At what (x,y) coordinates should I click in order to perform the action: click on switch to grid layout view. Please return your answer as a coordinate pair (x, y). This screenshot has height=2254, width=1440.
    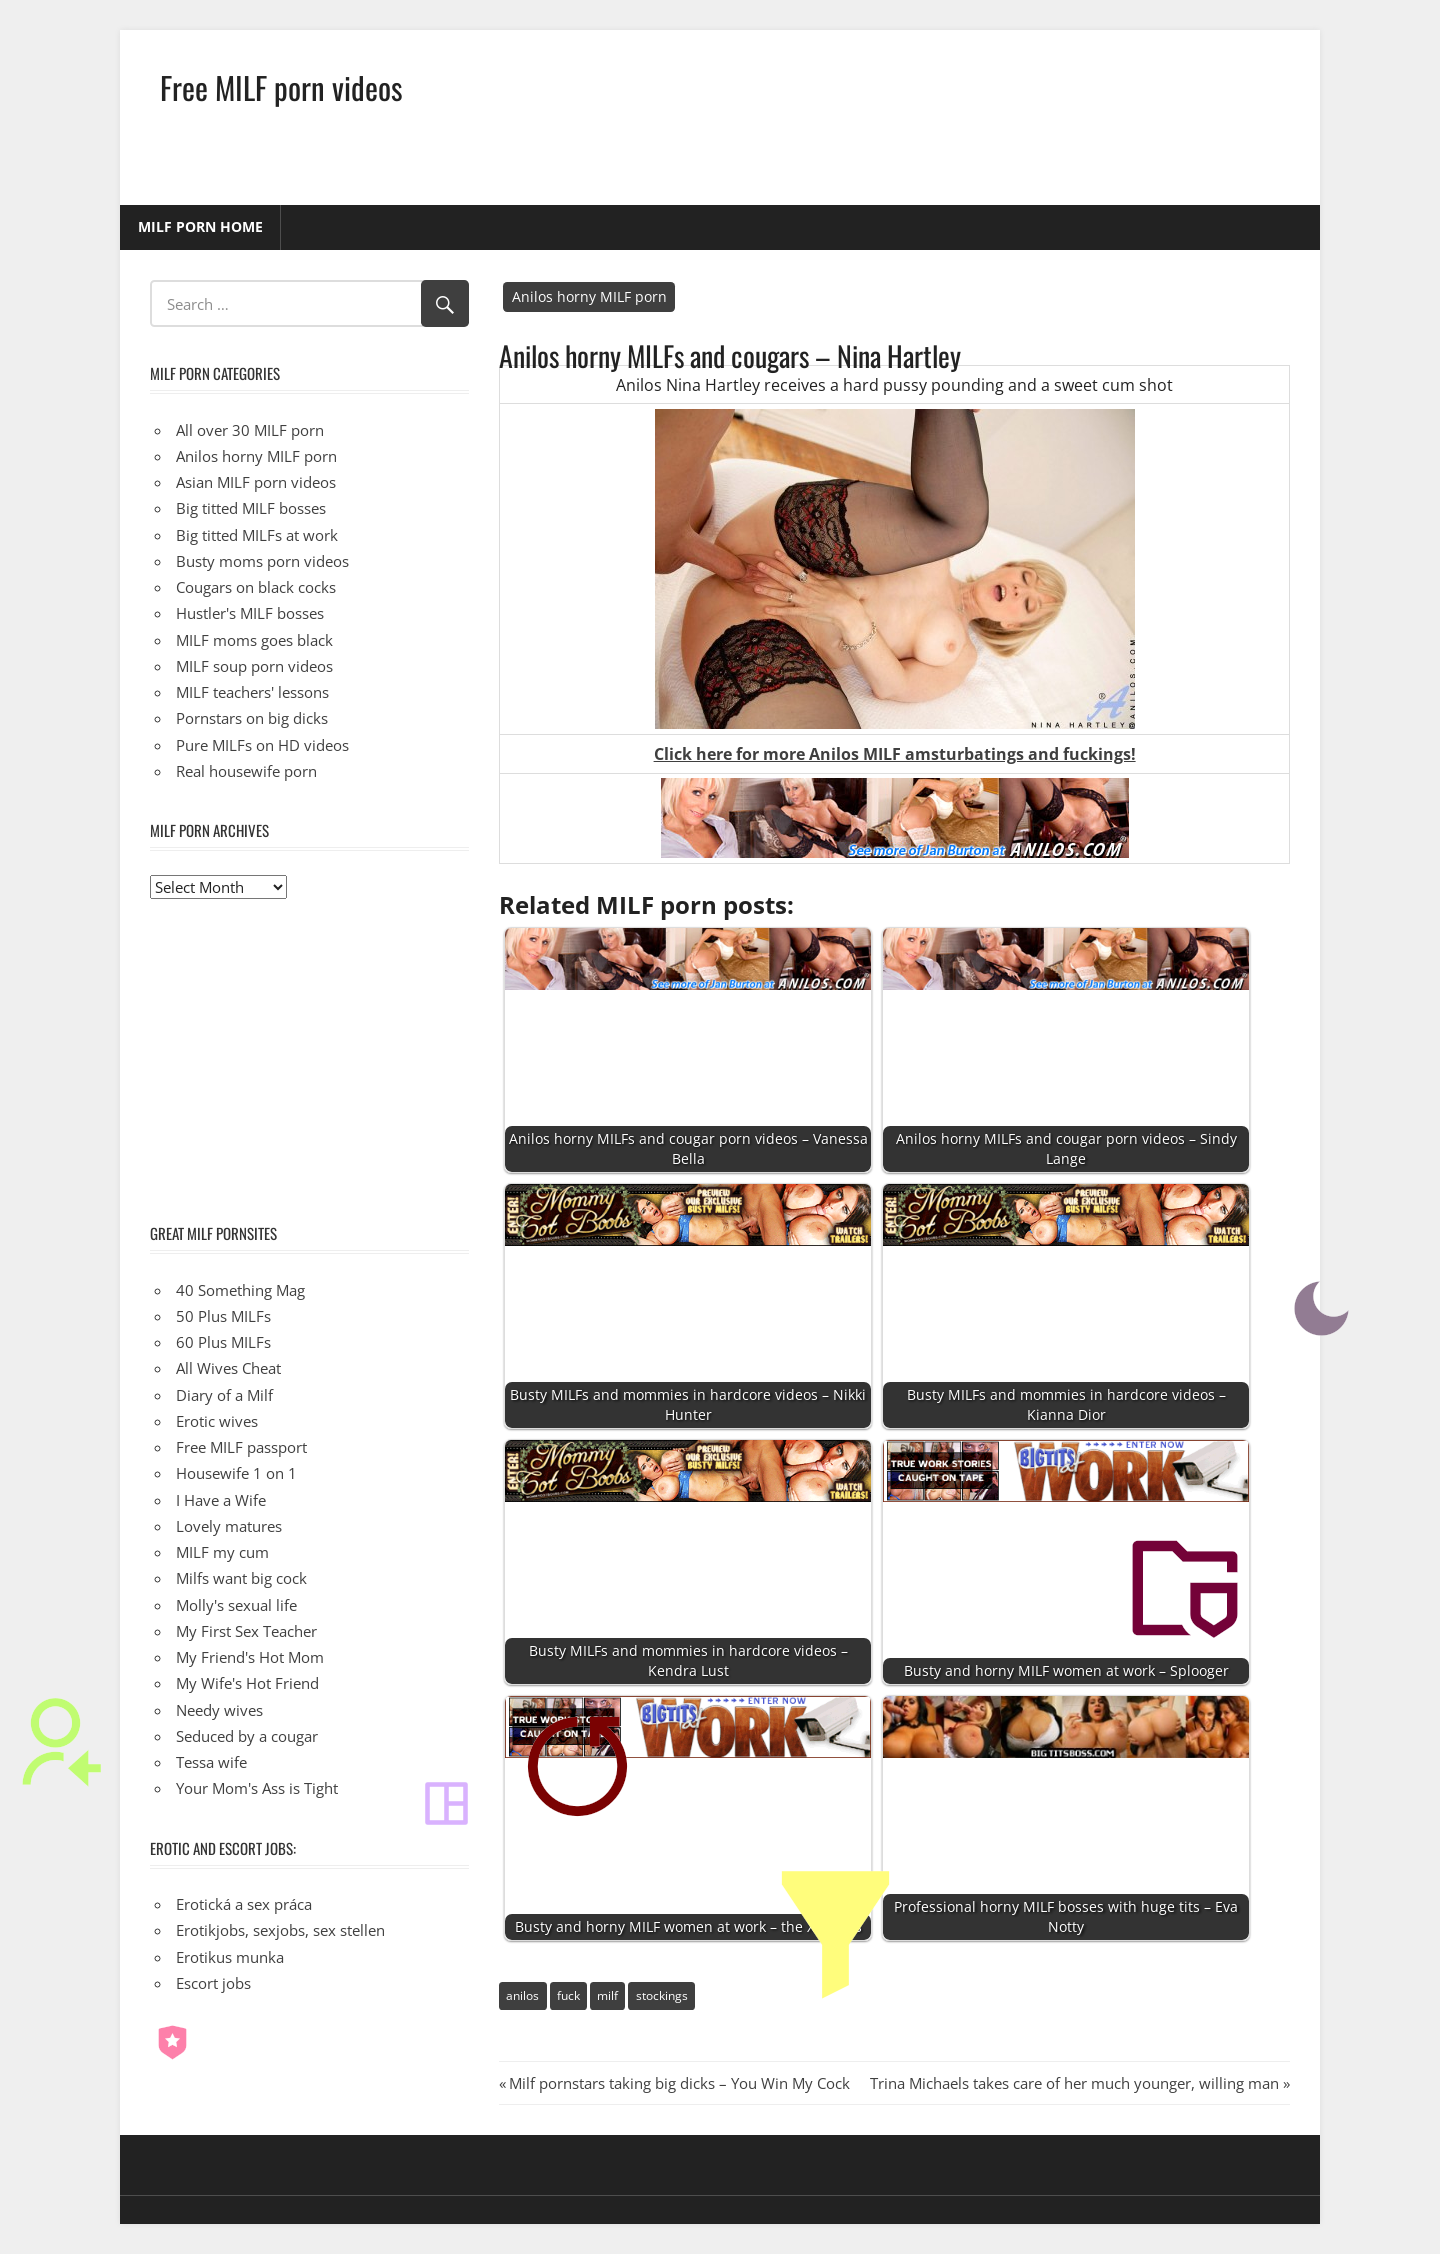
    Looking at the image, I should click on (446, 1803).